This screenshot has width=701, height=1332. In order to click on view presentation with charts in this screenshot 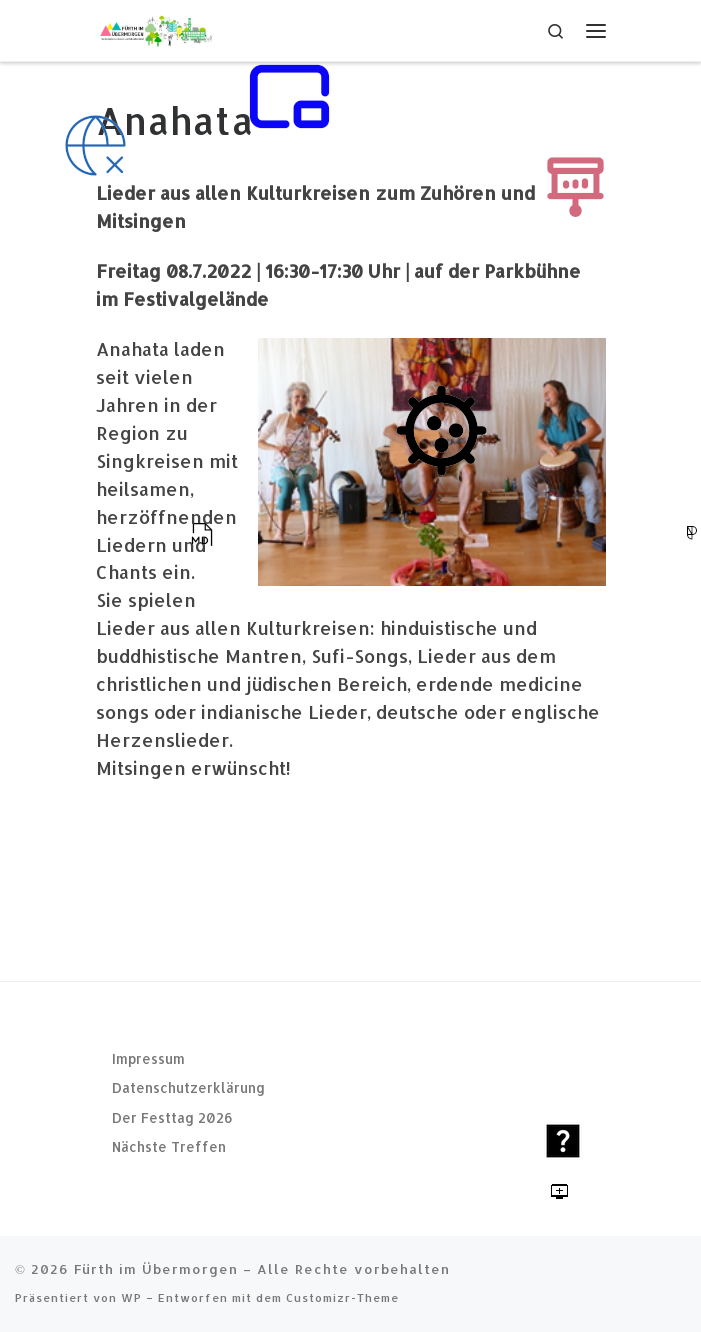, I will do `click(575, 183)`.